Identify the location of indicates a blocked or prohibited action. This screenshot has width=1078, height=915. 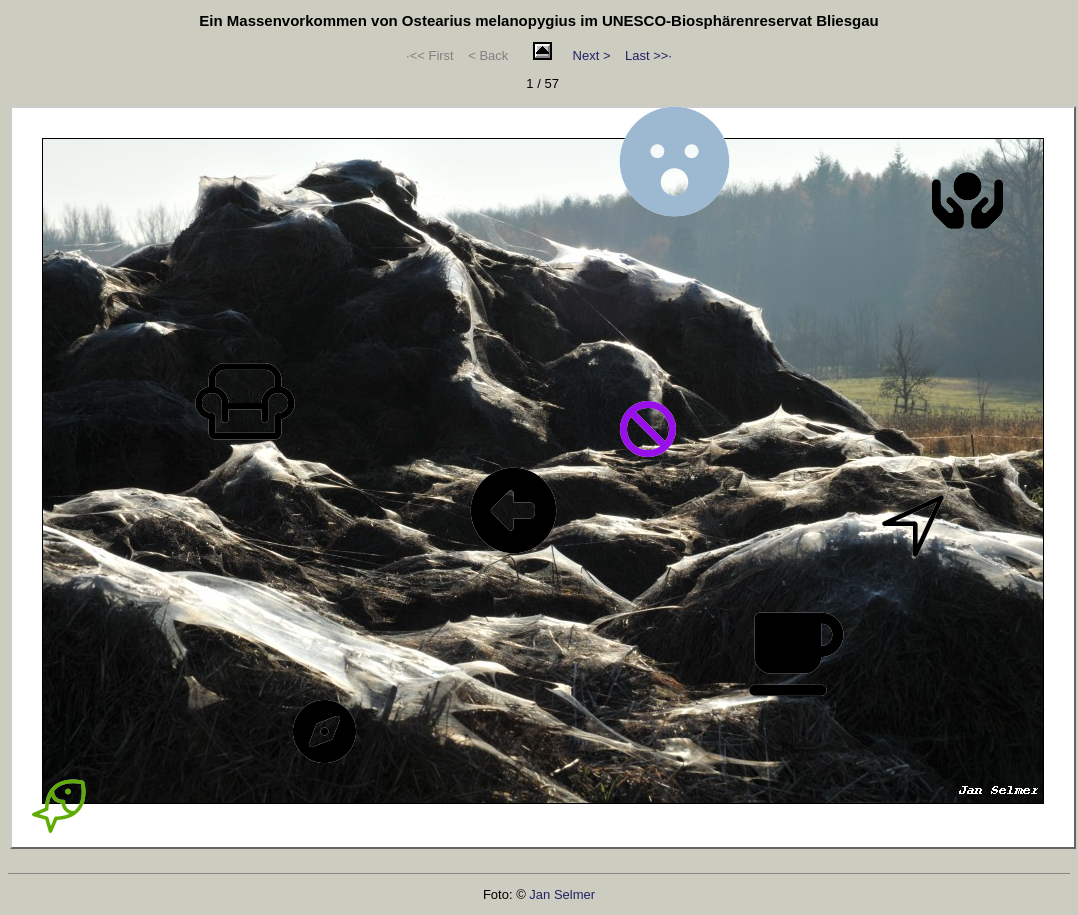
(648, 429).